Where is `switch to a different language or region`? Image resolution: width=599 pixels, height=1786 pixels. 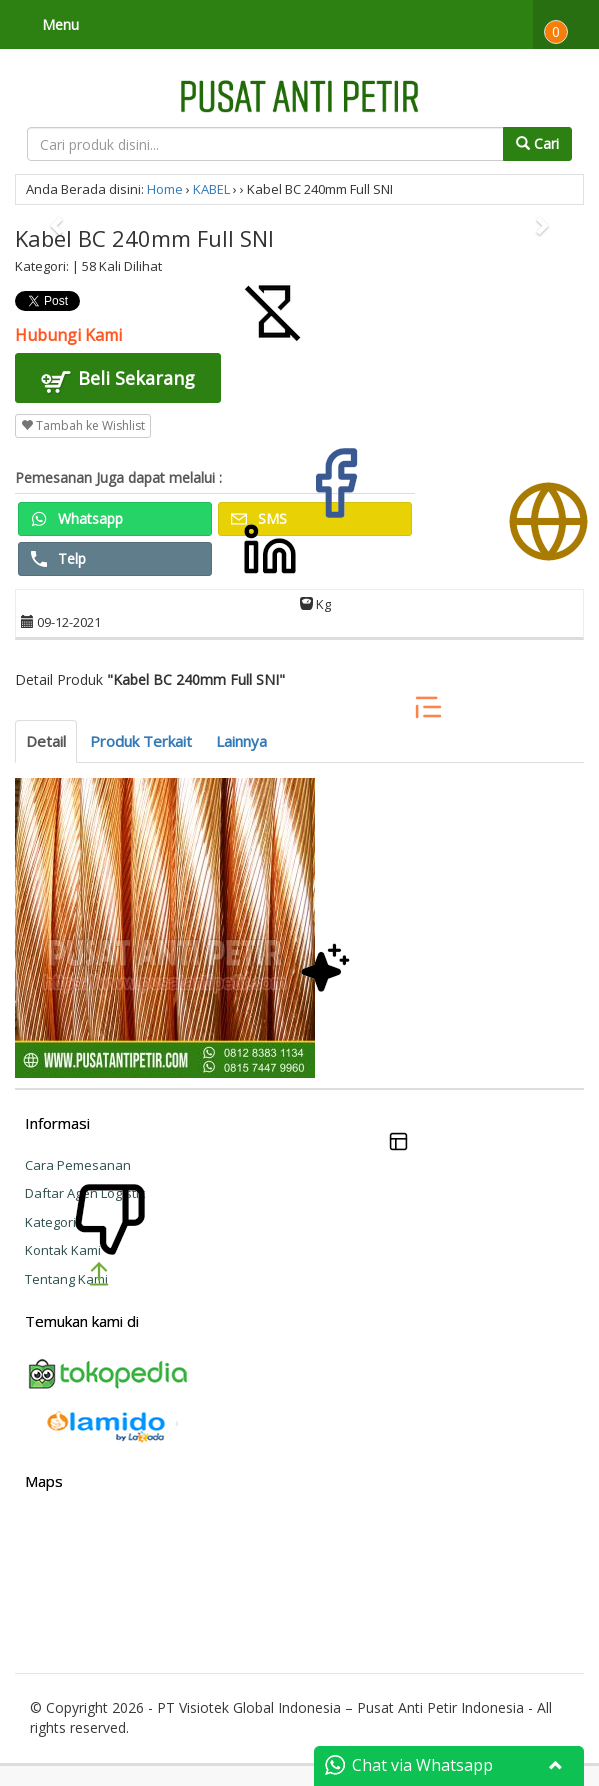
switch to a different language or region is located at coordinates (548, 521).